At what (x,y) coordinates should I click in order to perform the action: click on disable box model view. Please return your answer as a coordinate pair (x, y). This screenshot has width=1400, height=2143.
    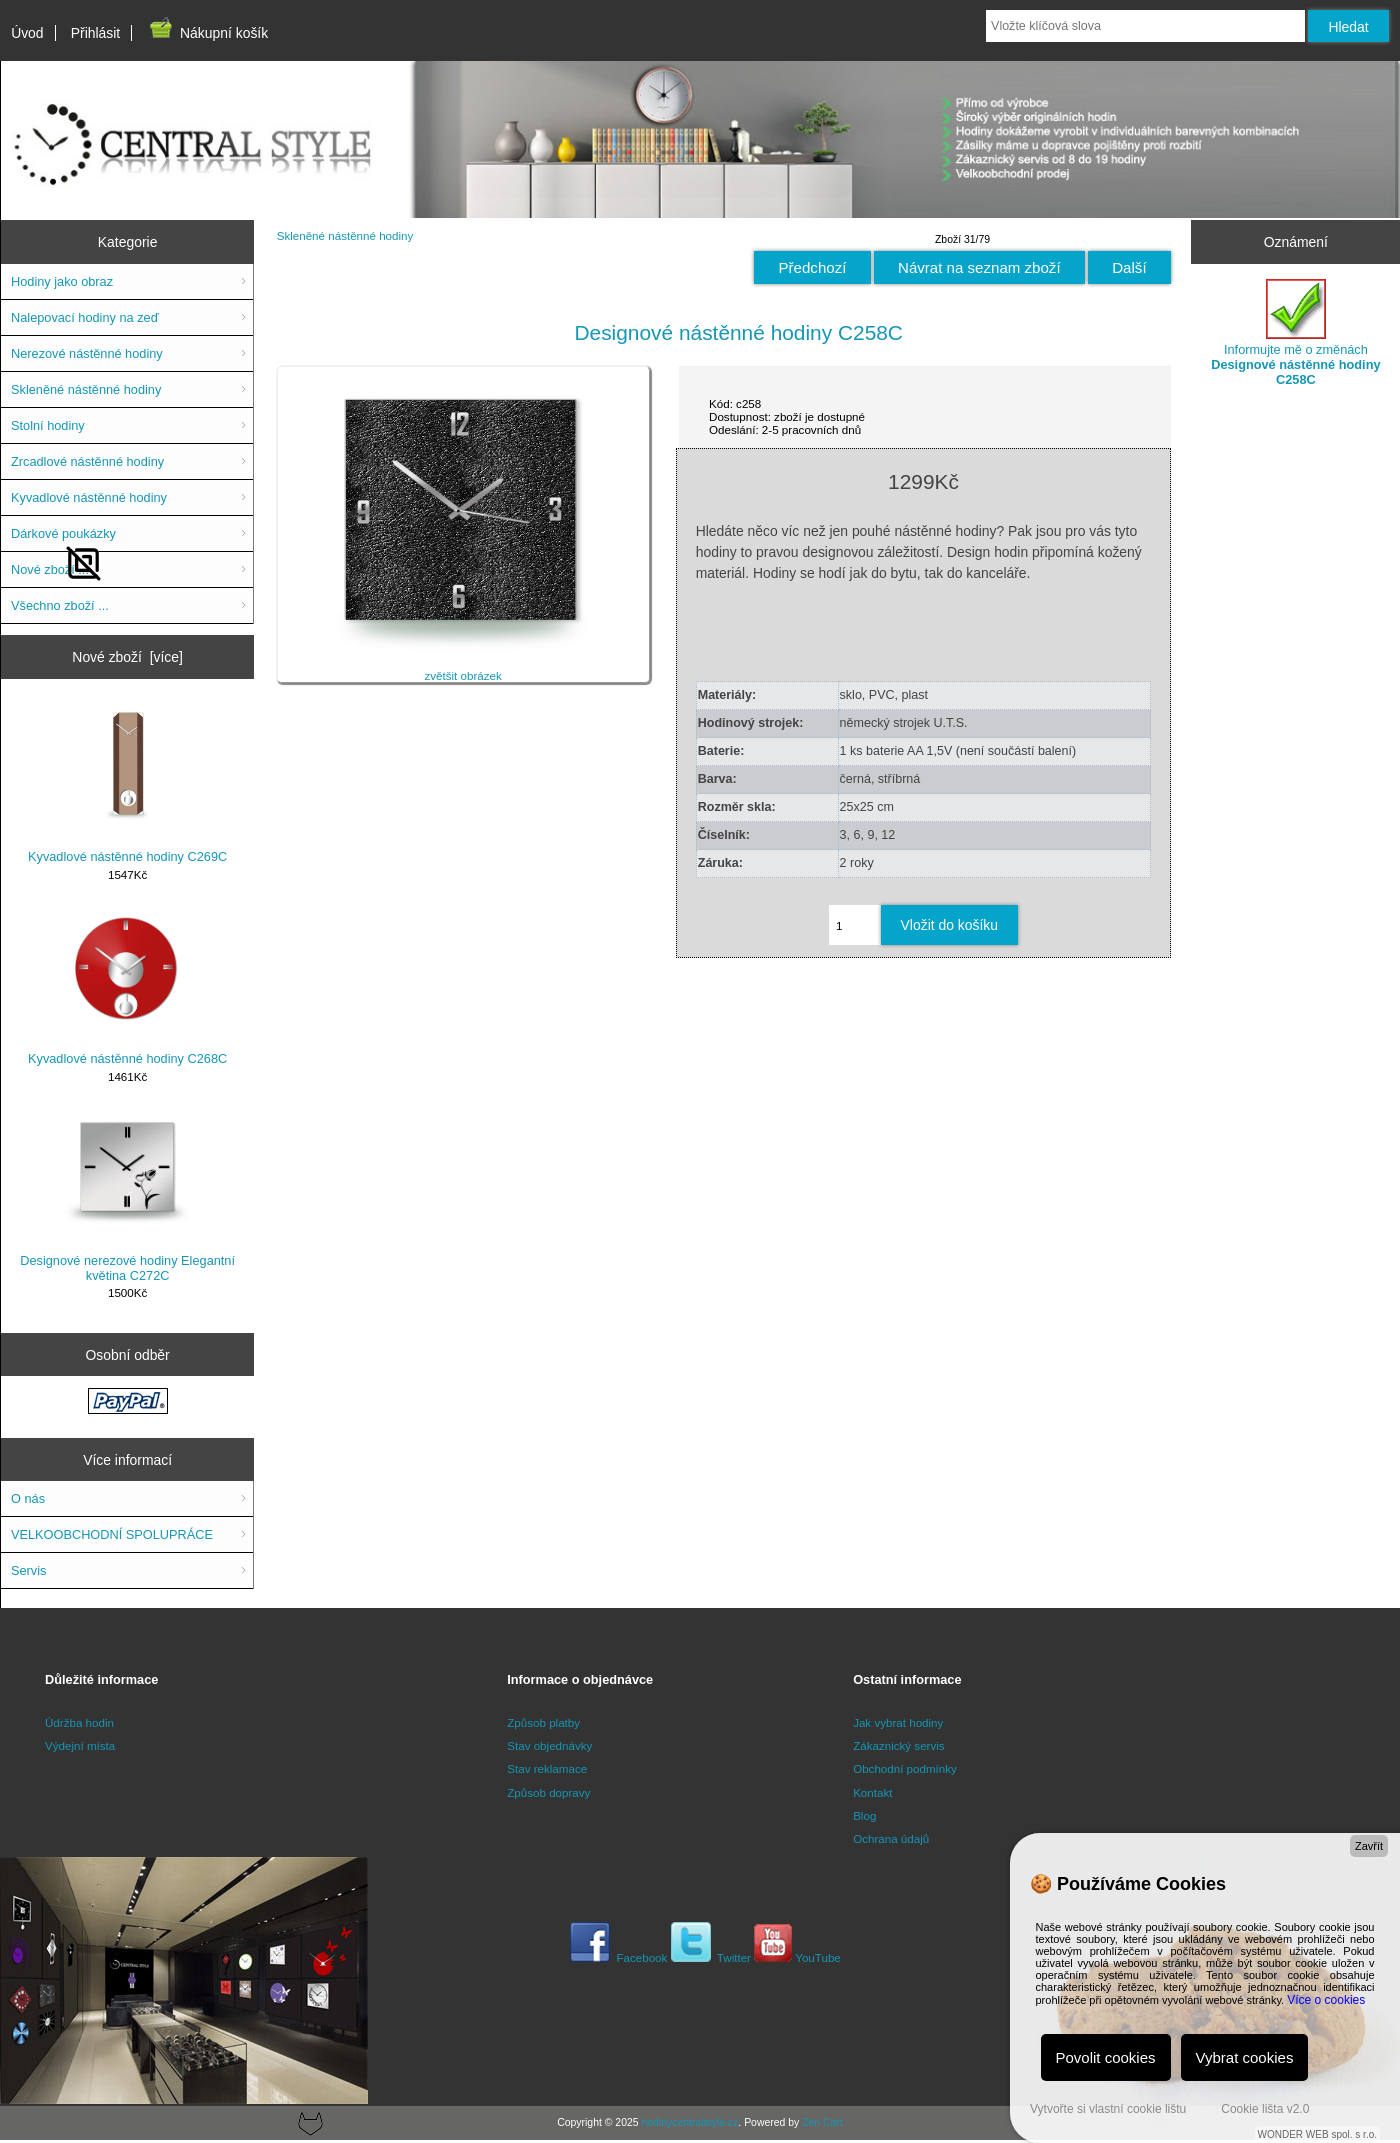
    Looking at the image, I should click on (83, 563).